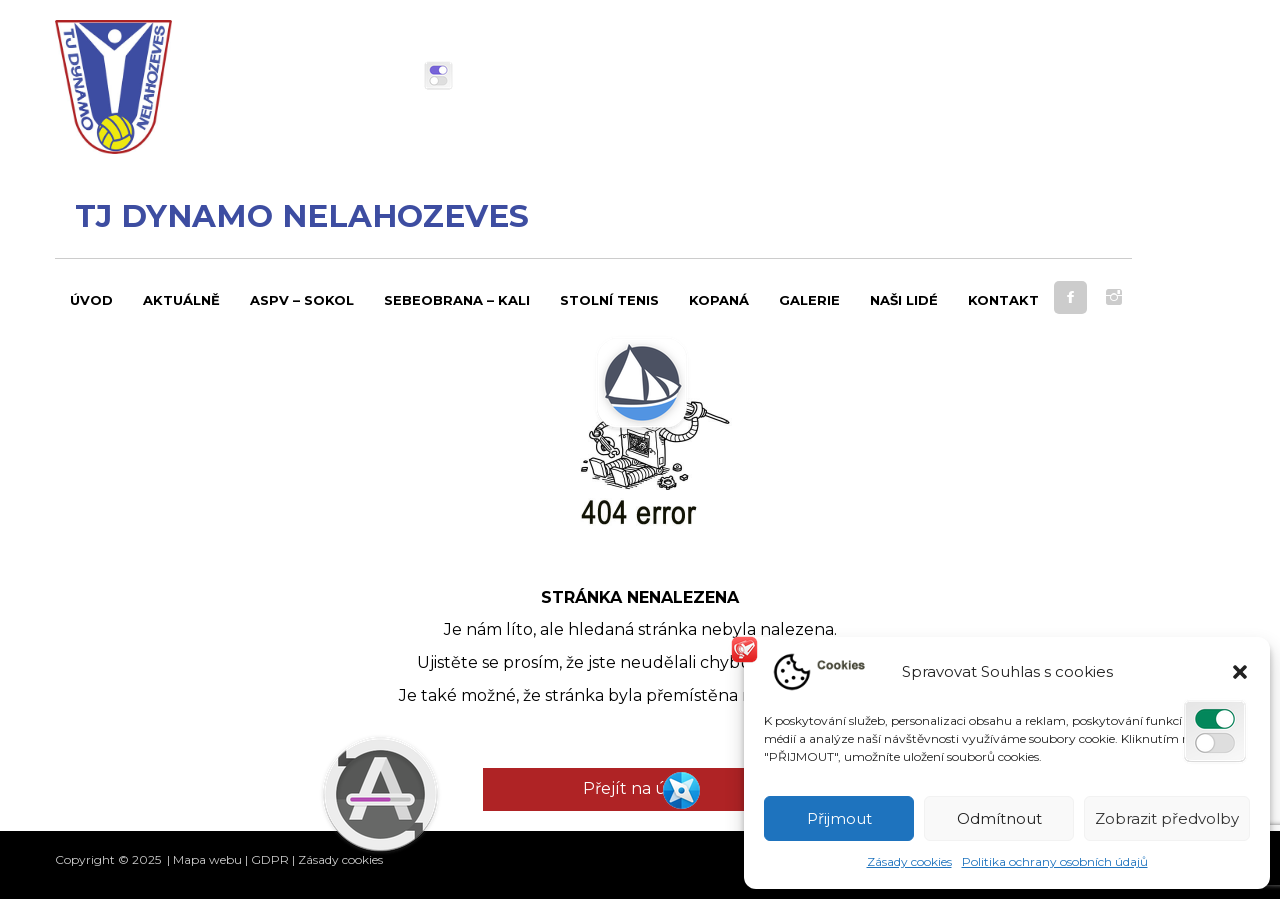  Describe the element at coordinates (681, 790) in the screenshot. I see `launch setup wizard or installation assistant` at that location.